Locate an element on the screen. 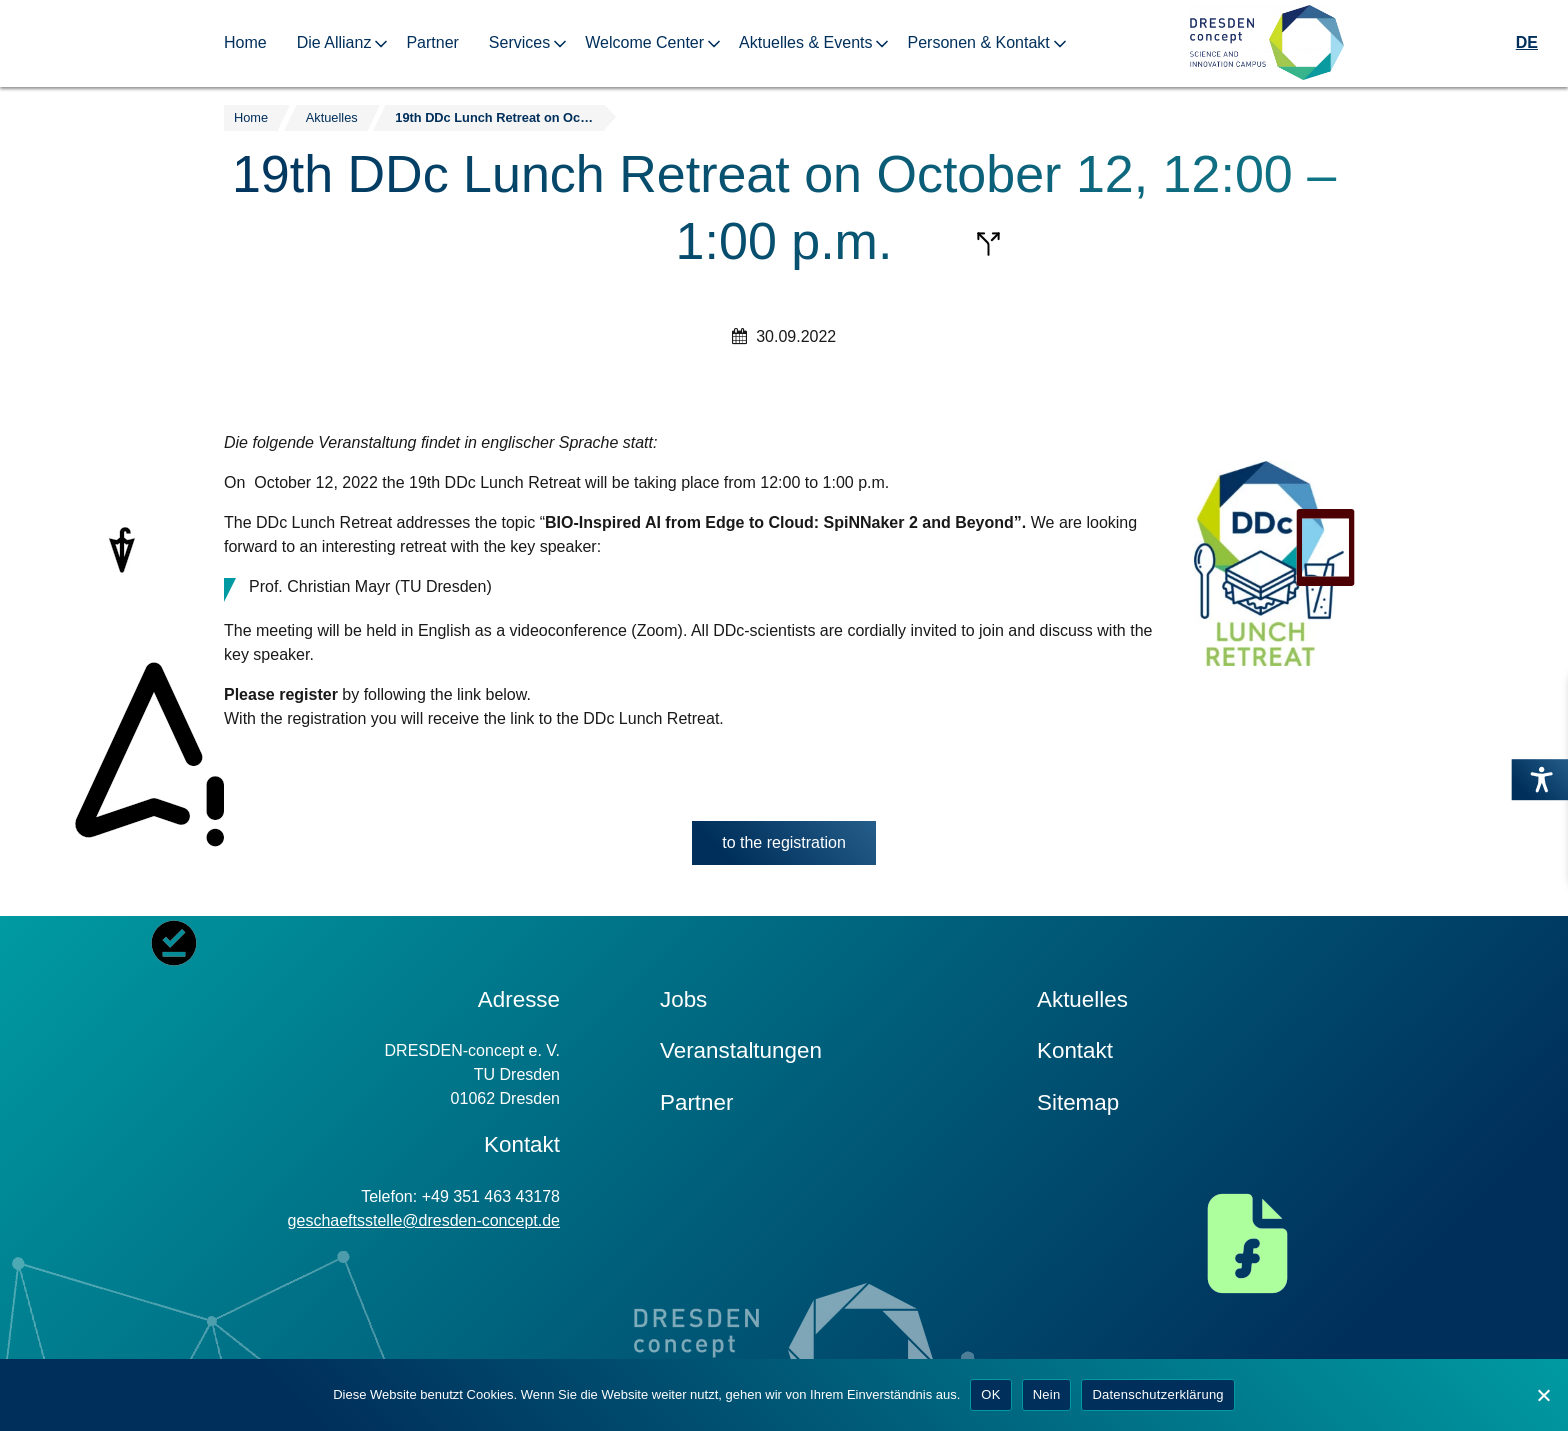  open a function or script file is located at coordinates (1247, 1243).